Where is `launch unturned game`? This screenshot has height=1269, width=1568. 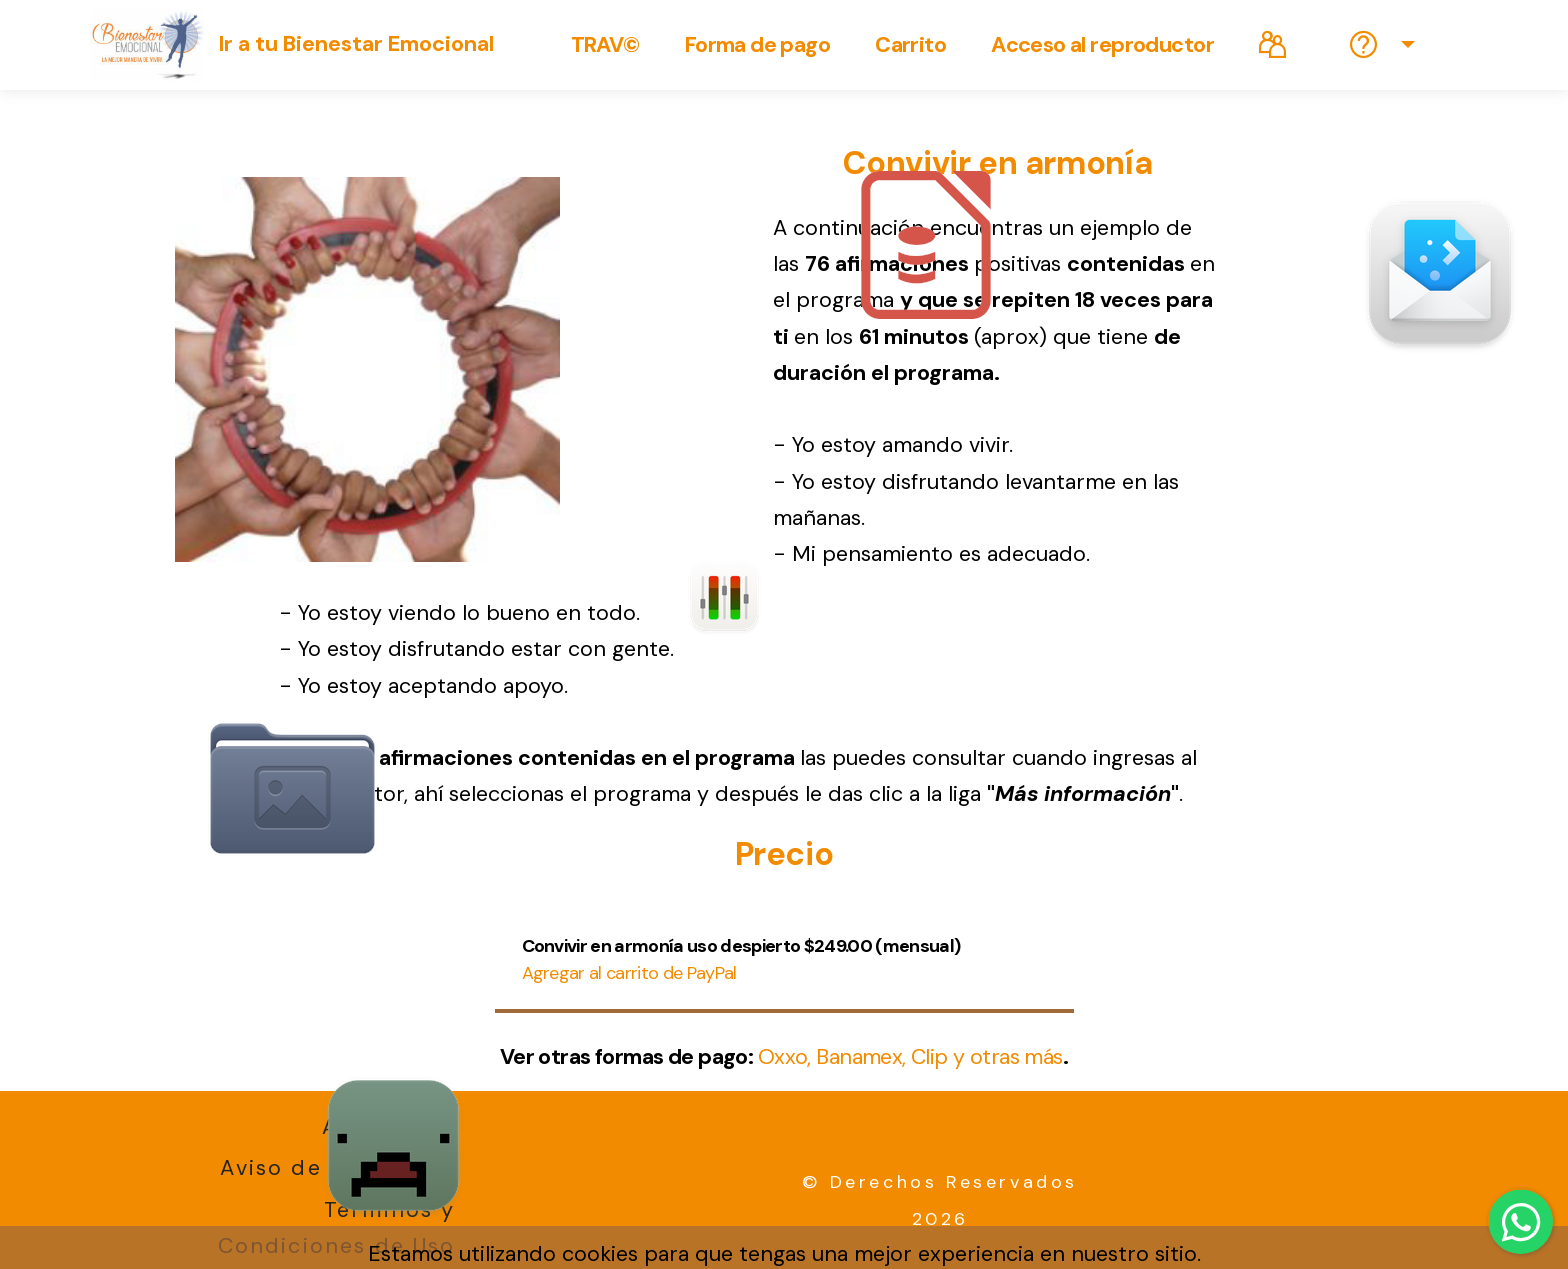
launch unturned game is located at coordinates (393, 1145).